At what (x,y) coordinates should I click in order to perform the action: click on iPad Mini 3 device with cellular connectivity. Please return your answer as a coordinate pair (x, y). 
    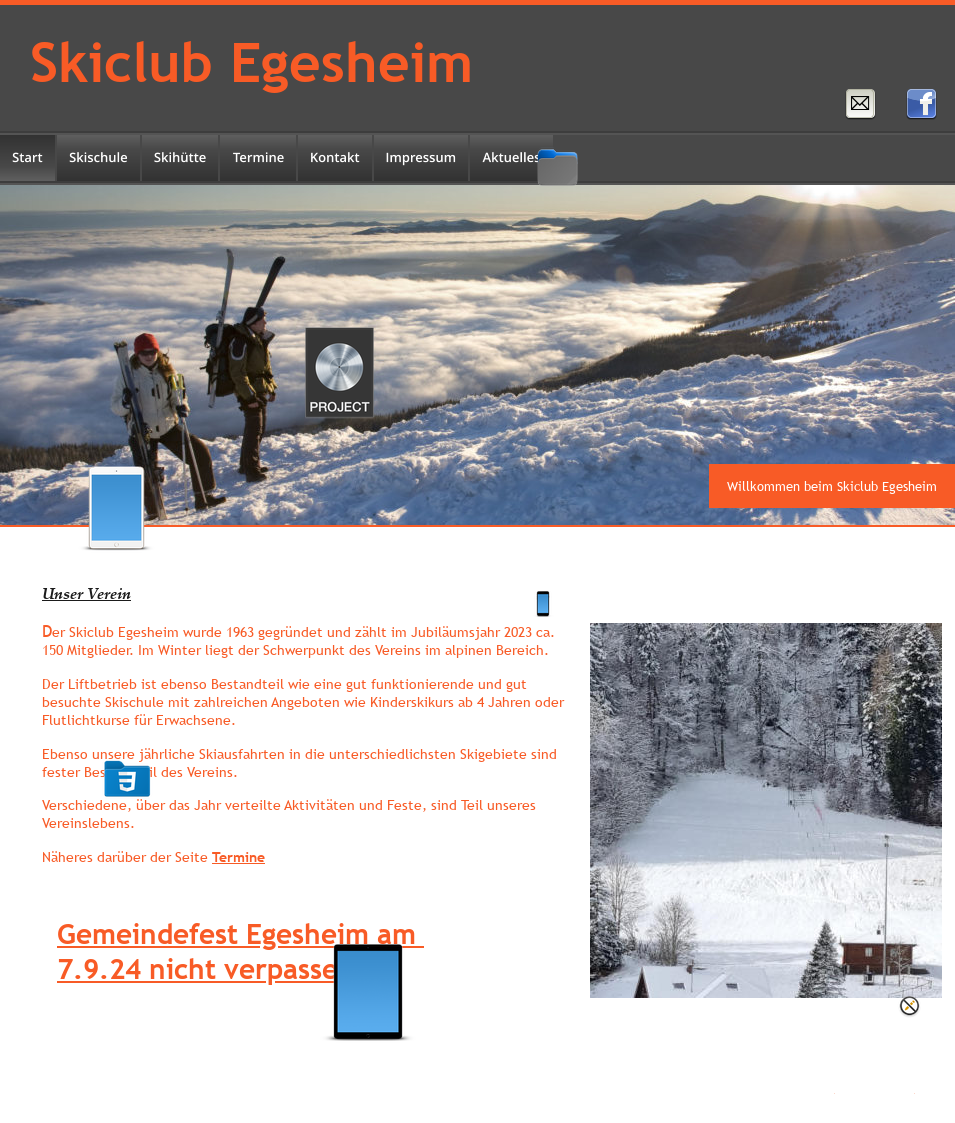
    Looking at the image, I should click on (116, 500).